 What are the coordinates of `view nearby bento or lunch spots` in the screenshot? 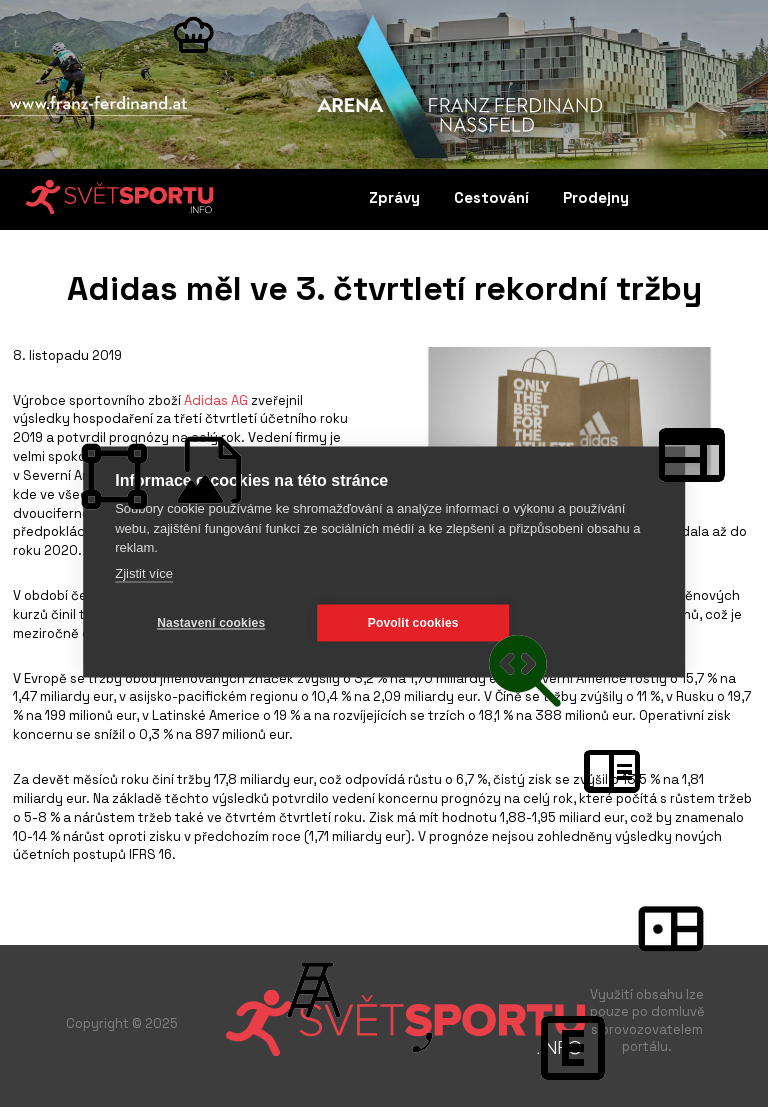 It's located at (671, 929).